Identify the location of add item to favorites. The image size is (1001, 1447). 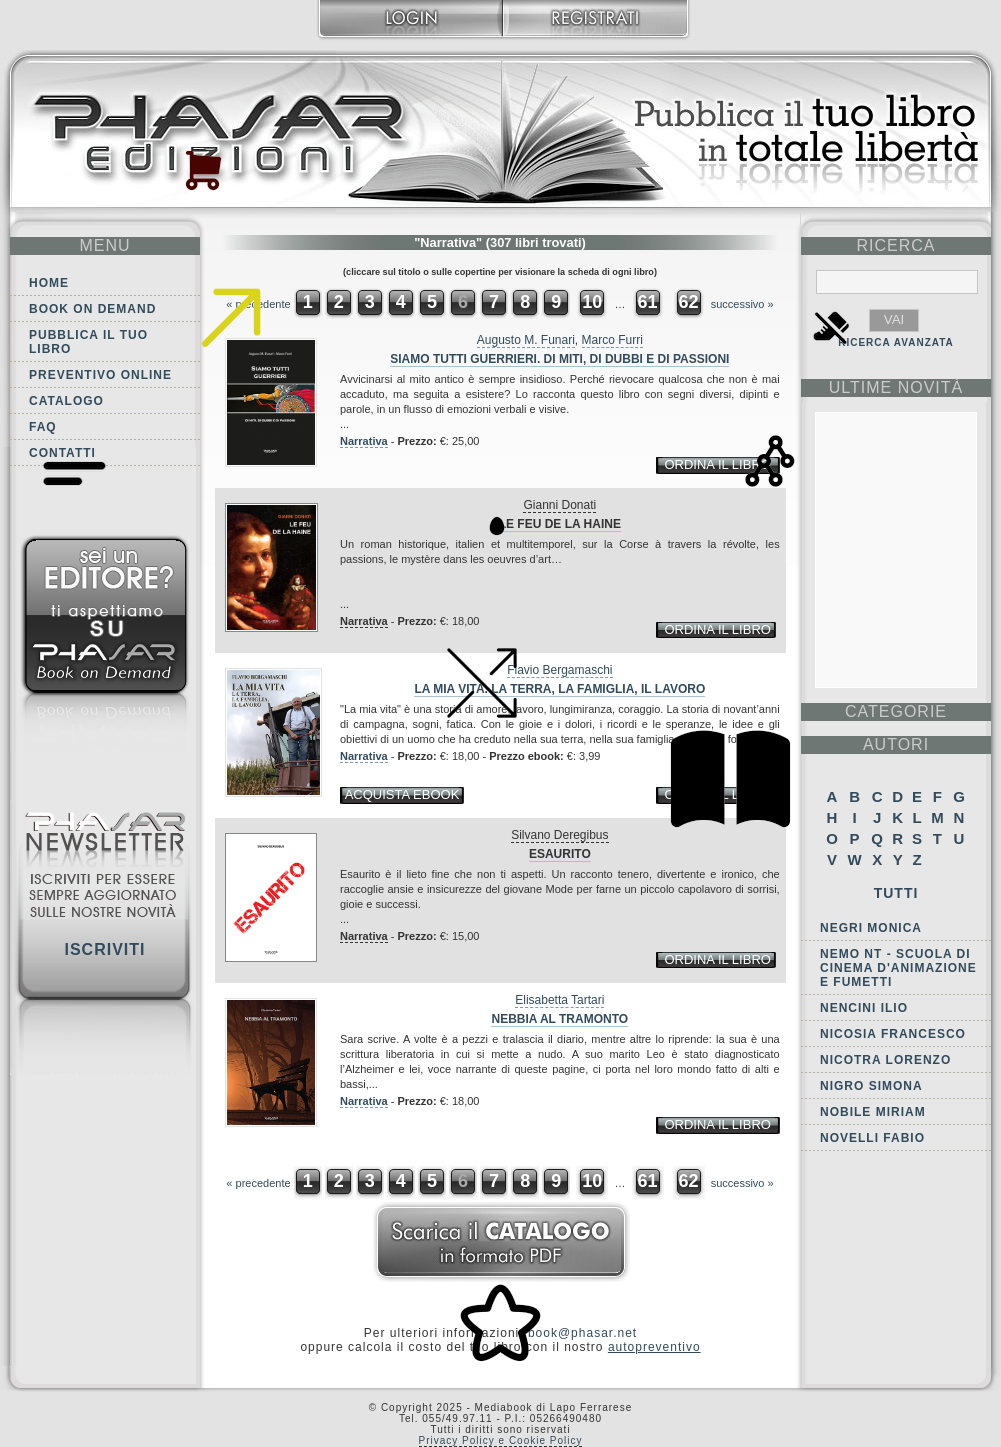
(500, 1324).